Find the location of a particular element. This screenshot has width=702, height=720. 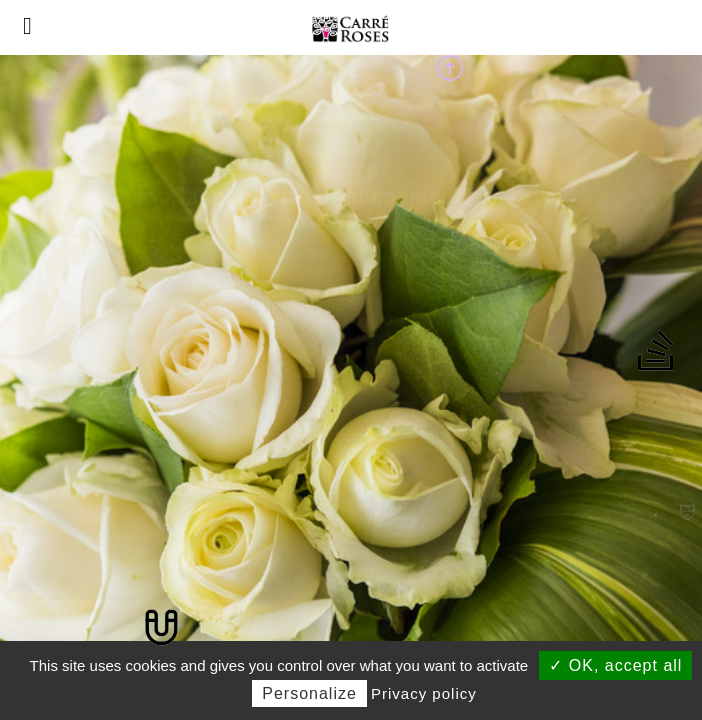

attract or pull related items together is located at coordinates (161, 627).